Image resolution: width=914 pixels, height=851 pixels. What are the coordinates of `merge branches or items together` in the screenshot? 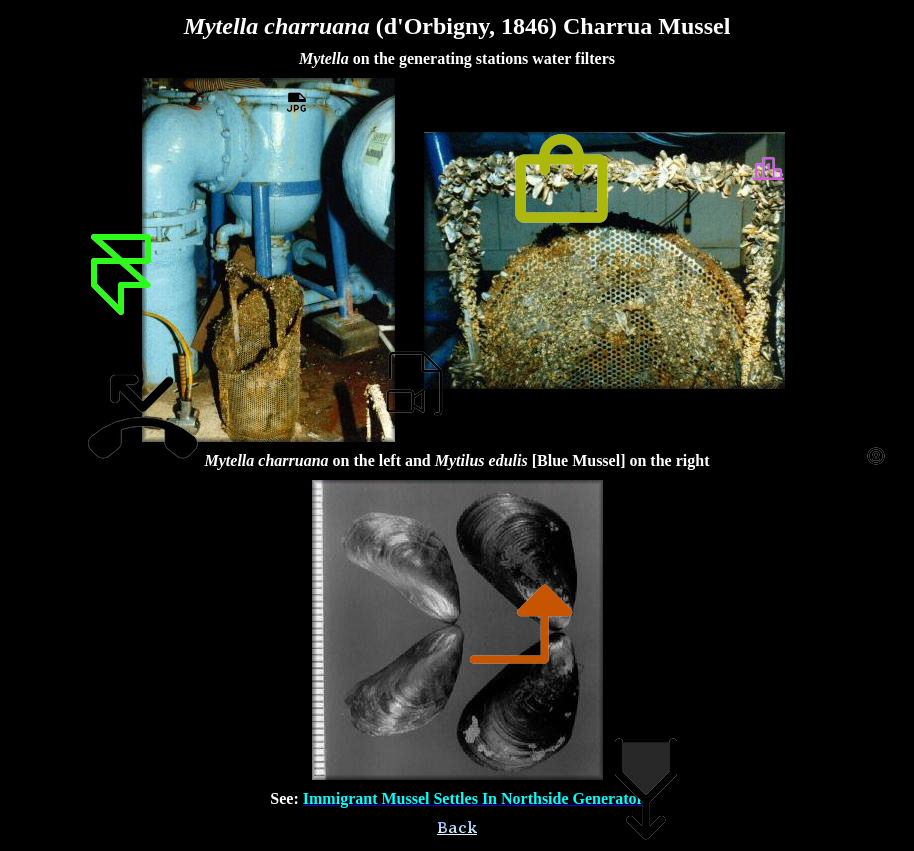 It's located at (646, 785).